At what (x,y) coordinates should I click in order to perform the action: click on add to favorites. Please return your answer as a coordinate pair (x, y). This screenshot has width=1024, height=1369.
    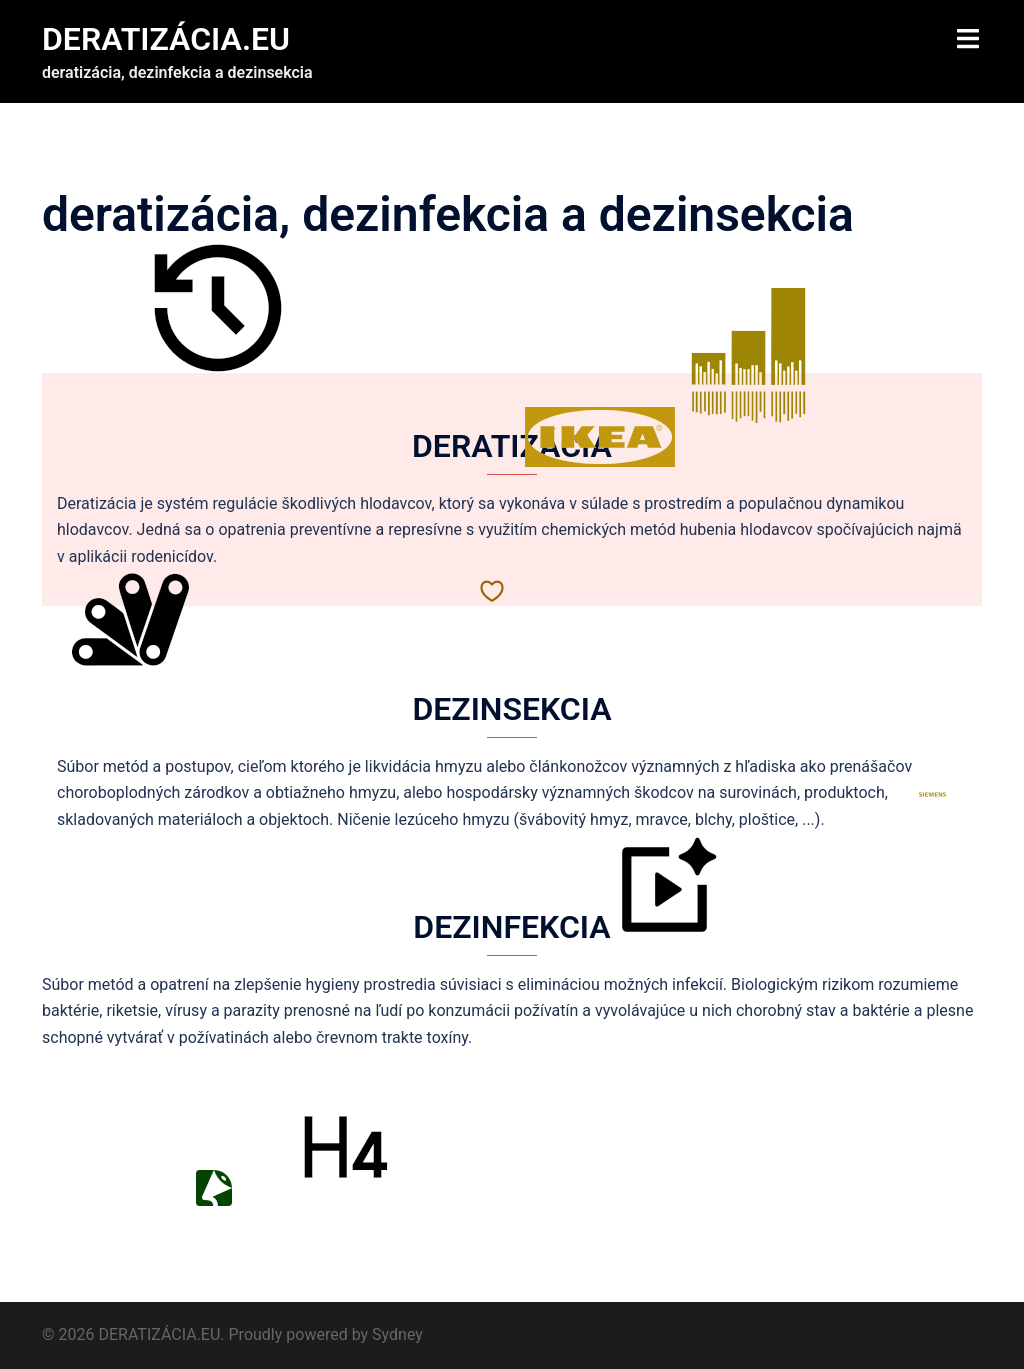
    Looking at the image, I should click on (492, 591).